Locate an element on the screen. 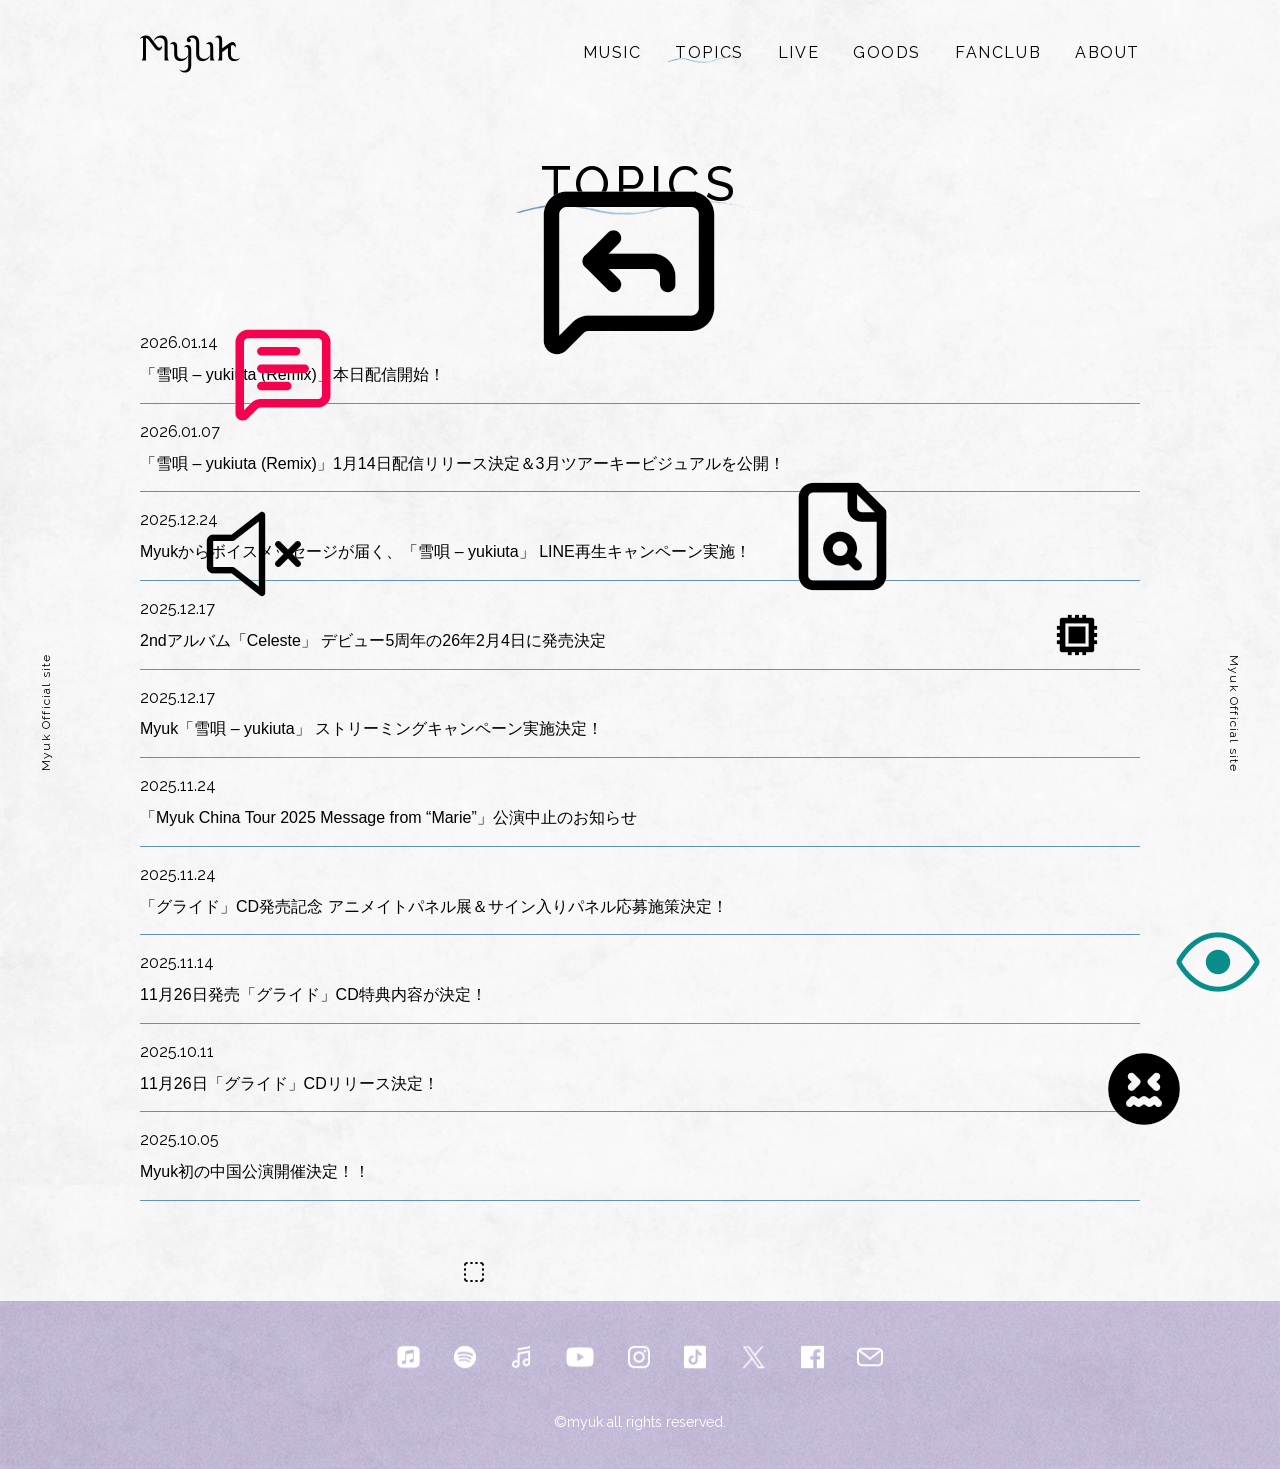  express frustration or anger reaction is located at coordinates (1144, 1089).